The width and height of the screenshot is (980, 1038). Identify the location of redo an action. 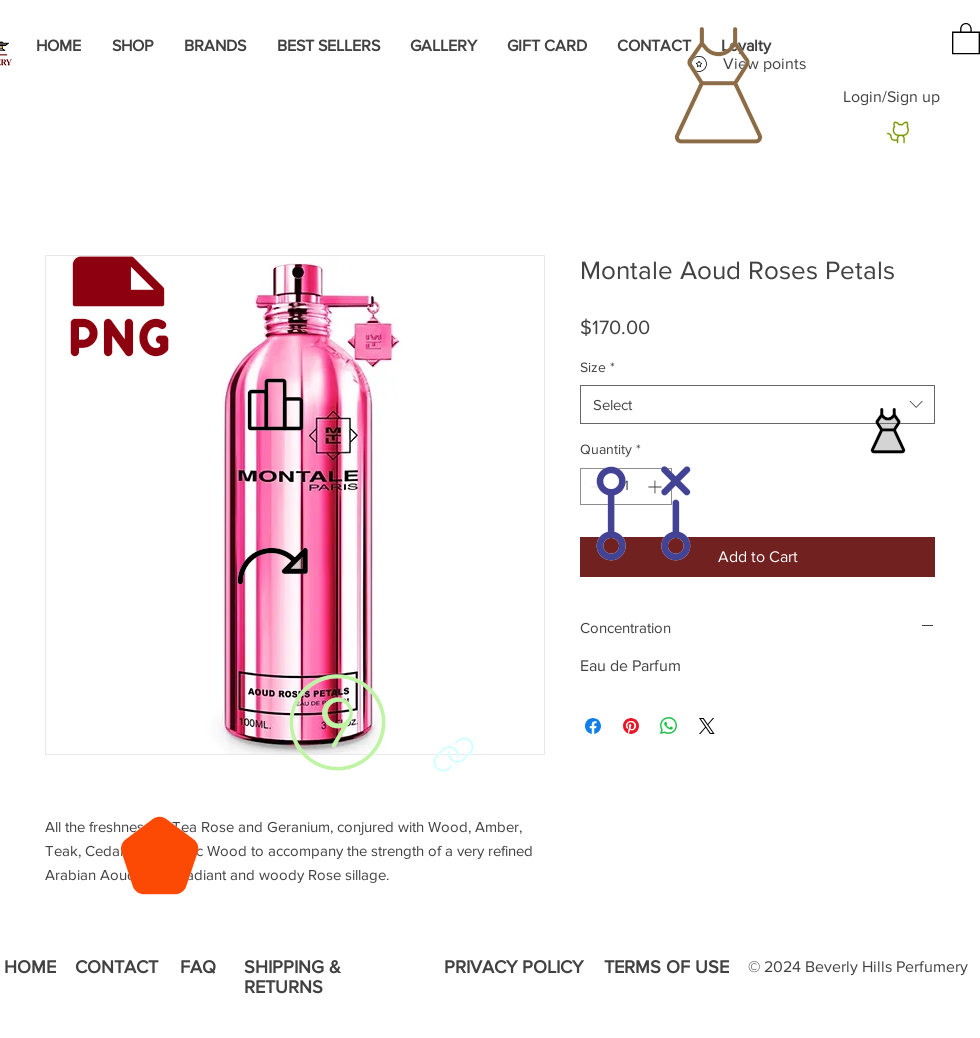
(271, 563).